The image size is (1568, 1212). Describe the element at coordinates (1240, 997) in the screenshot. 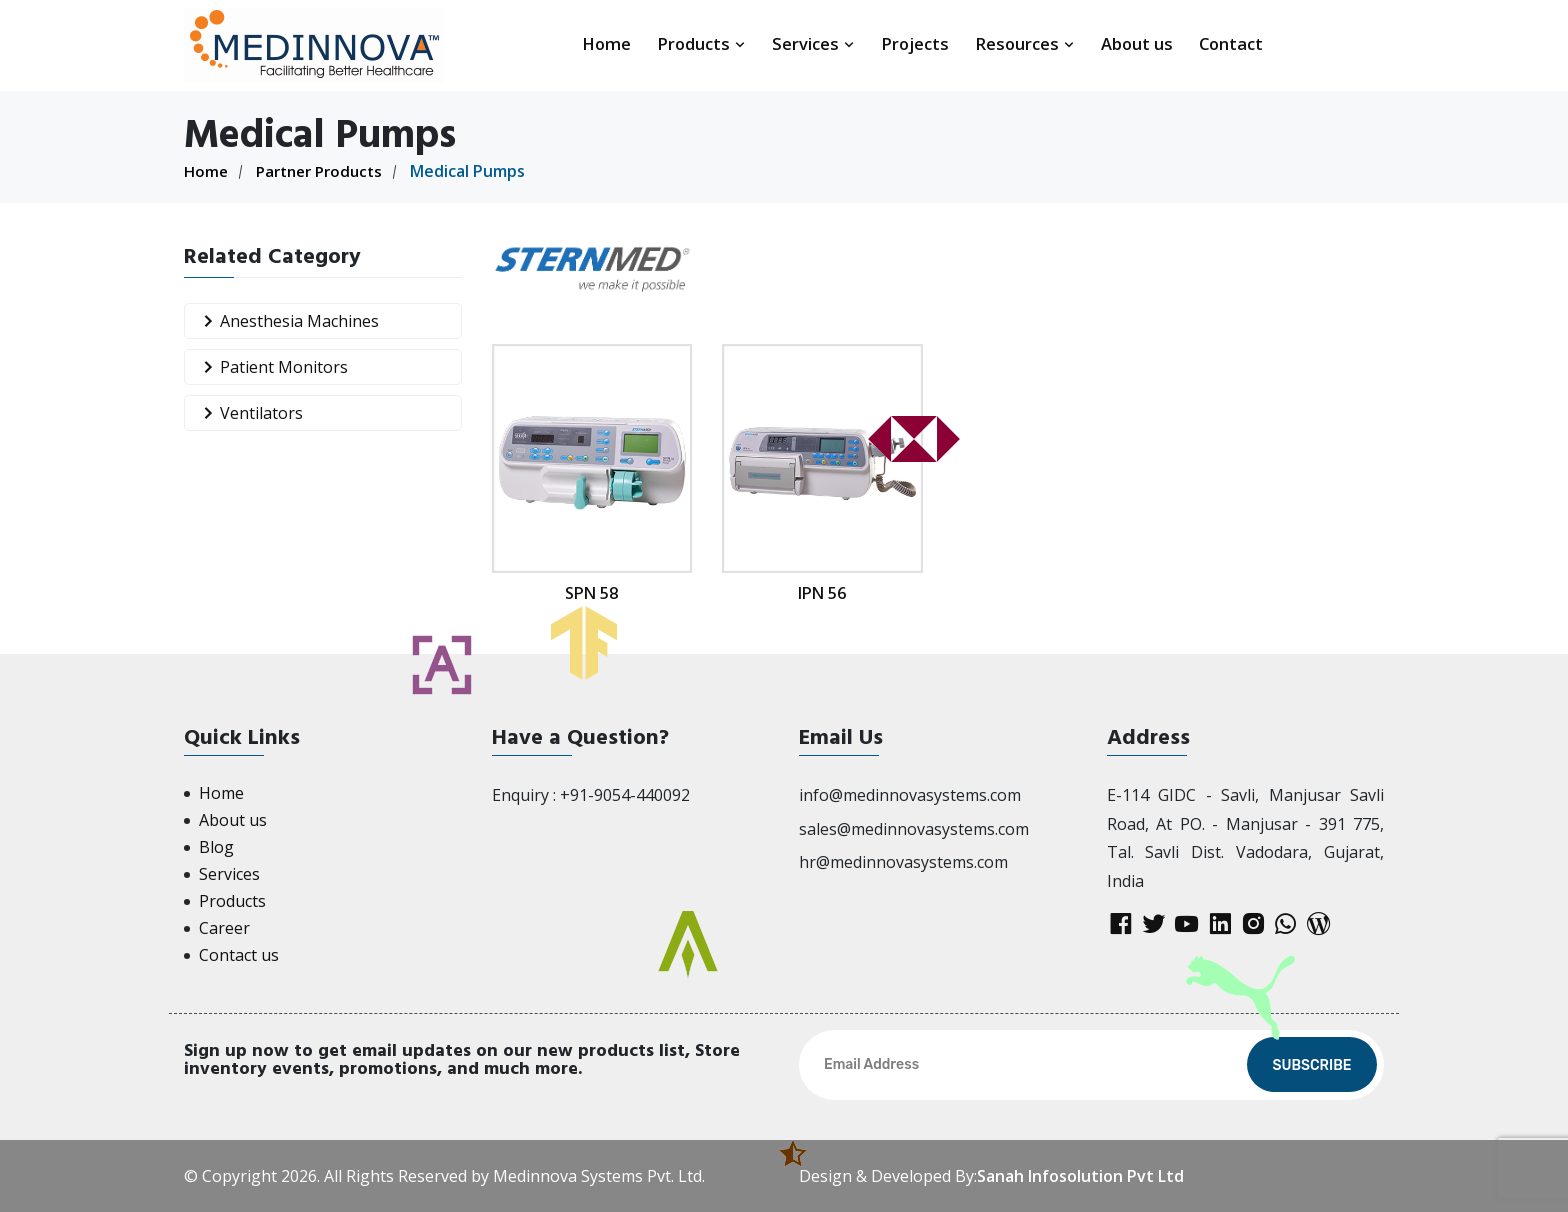

I see `visit the Puma website or app` at that location.